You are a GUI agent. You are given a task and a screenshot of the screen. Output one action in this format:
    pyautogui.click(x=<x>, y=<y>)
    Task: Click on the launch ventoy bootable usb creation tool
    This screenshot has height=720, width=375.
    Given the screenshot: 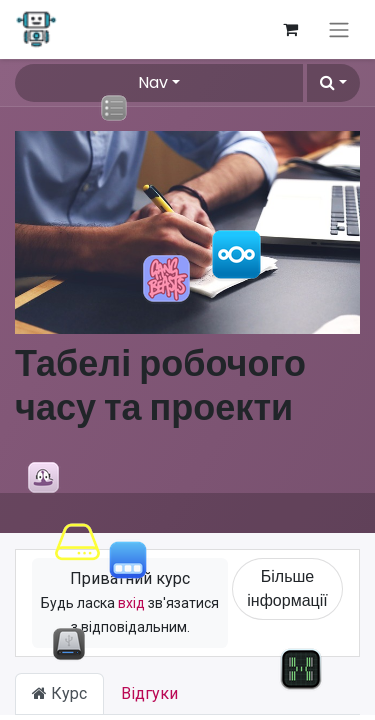 What is the action you would take?
    pyautogui.click(x=69, y=644)
    